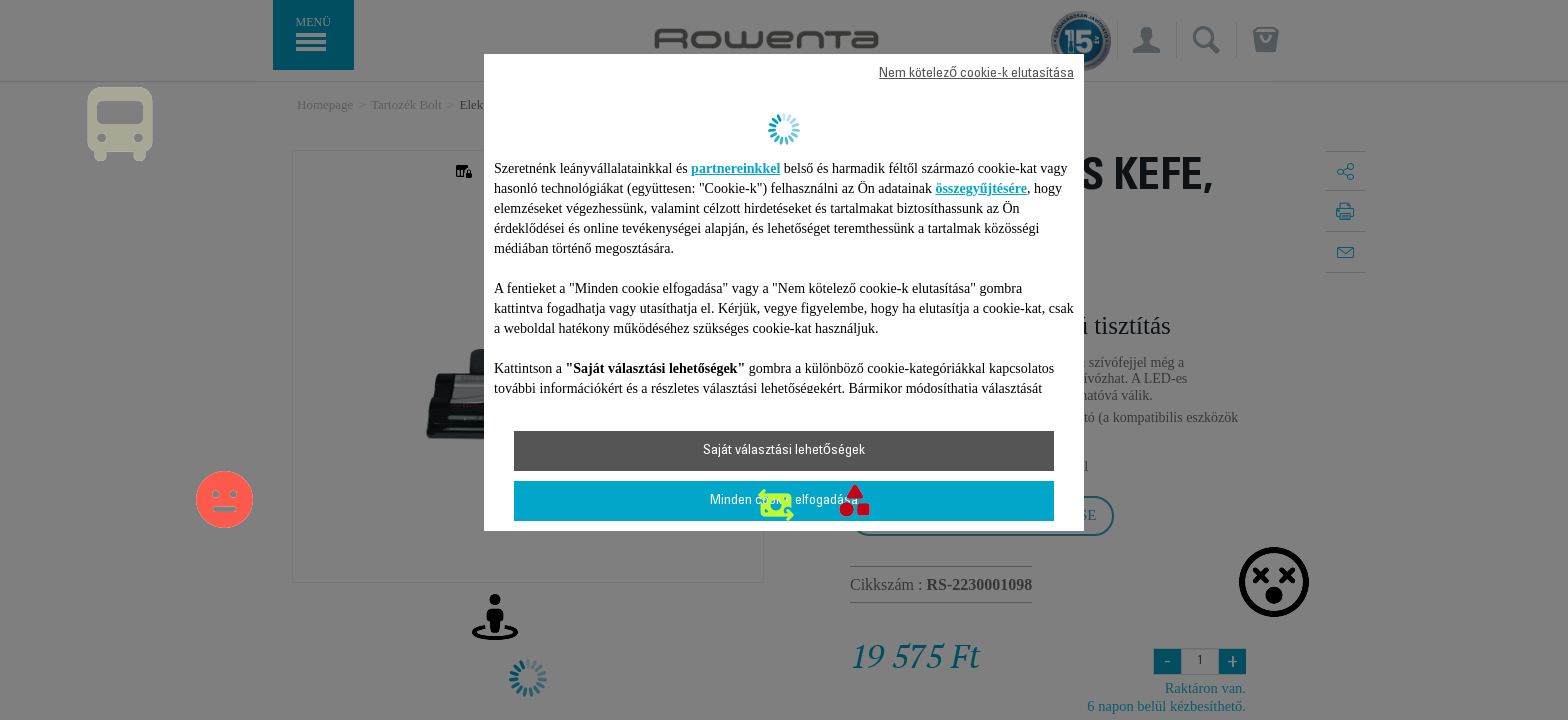 The width and height of the screenshot is (1568, 720). What do you see at coordinates (224, 499) in the screenshot?
I see `indicate a neutral or indifferent reaction` at bounding box center [224, 499].